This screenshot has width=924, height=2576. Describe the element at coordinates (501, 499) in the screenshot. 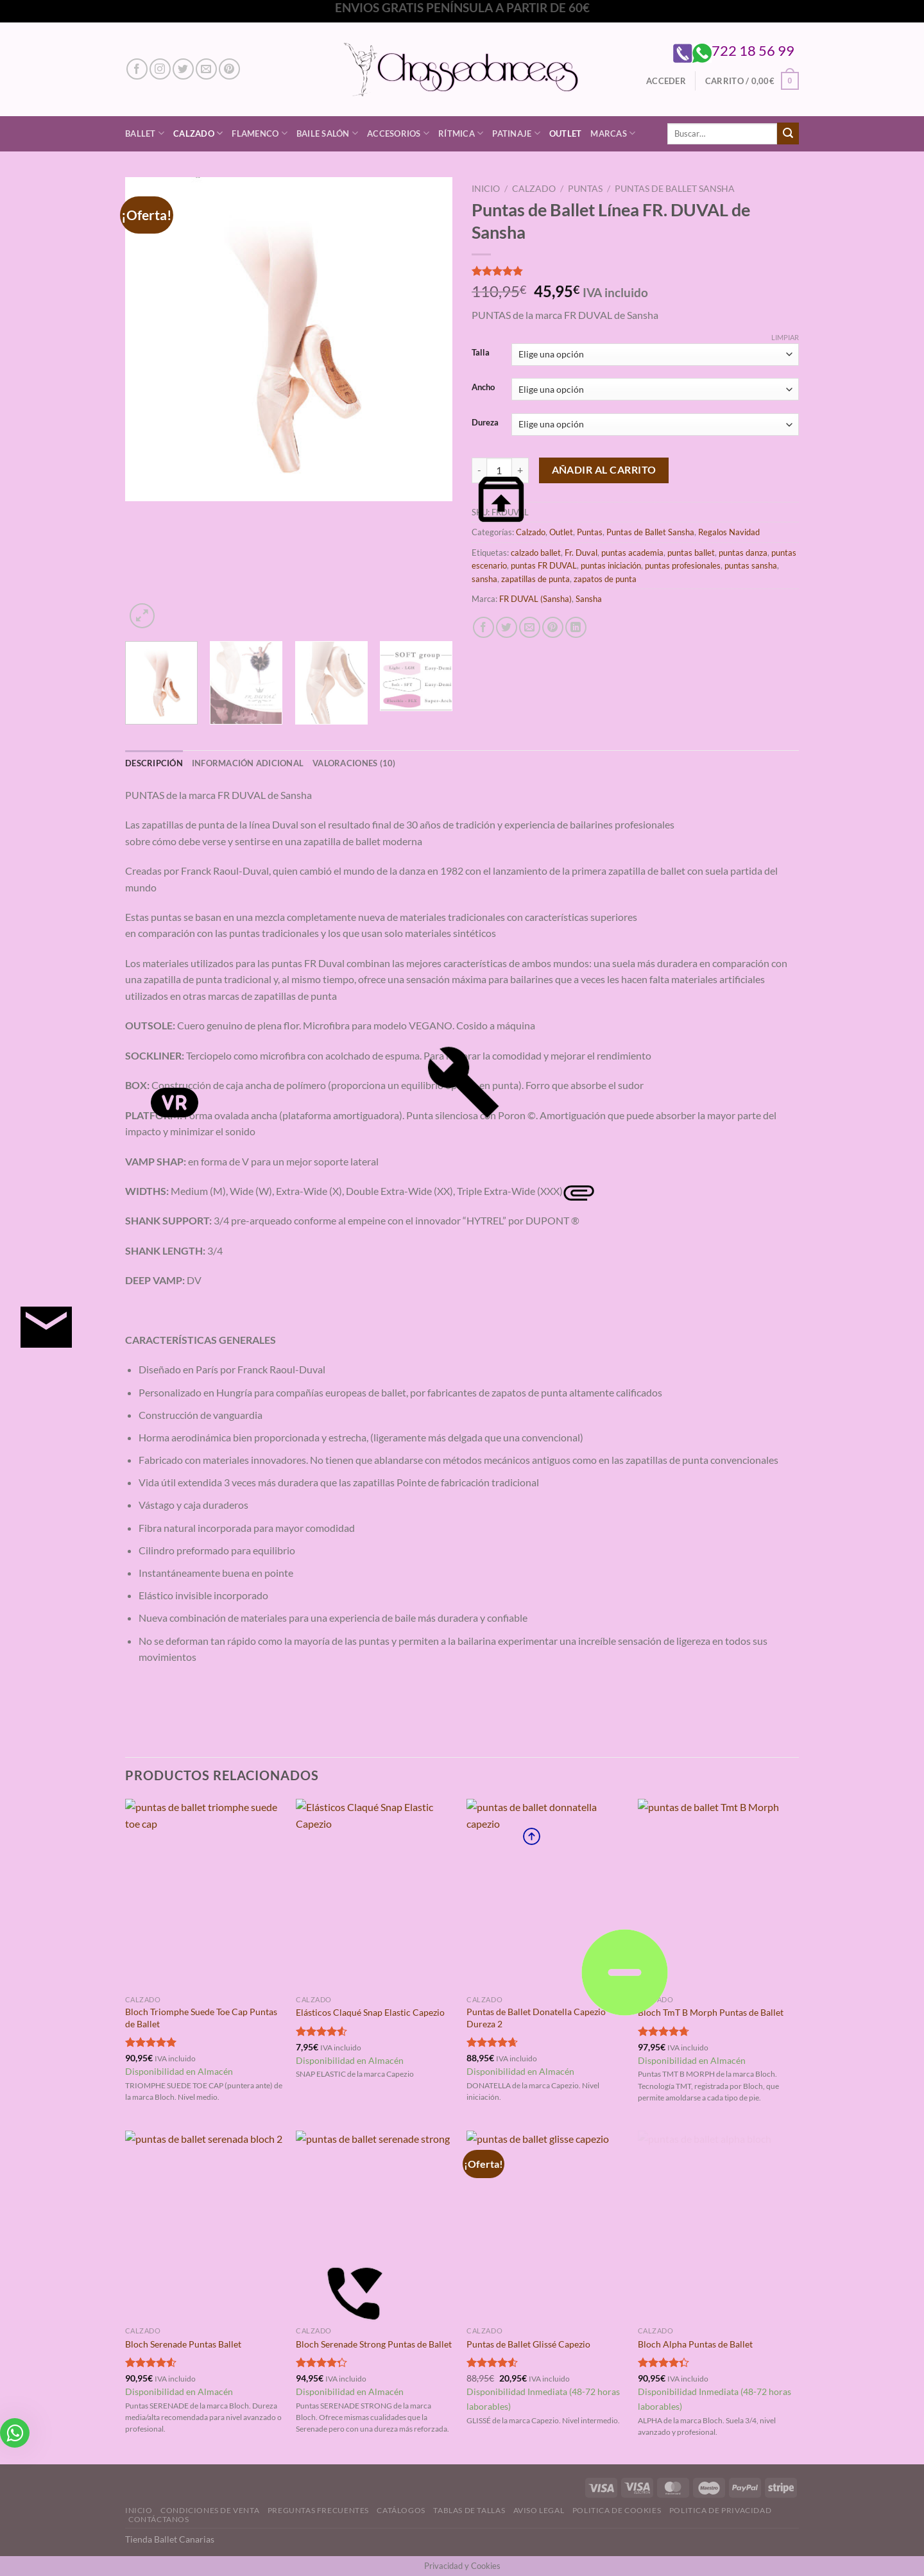

I see `unarchive or restore an item` at that location.